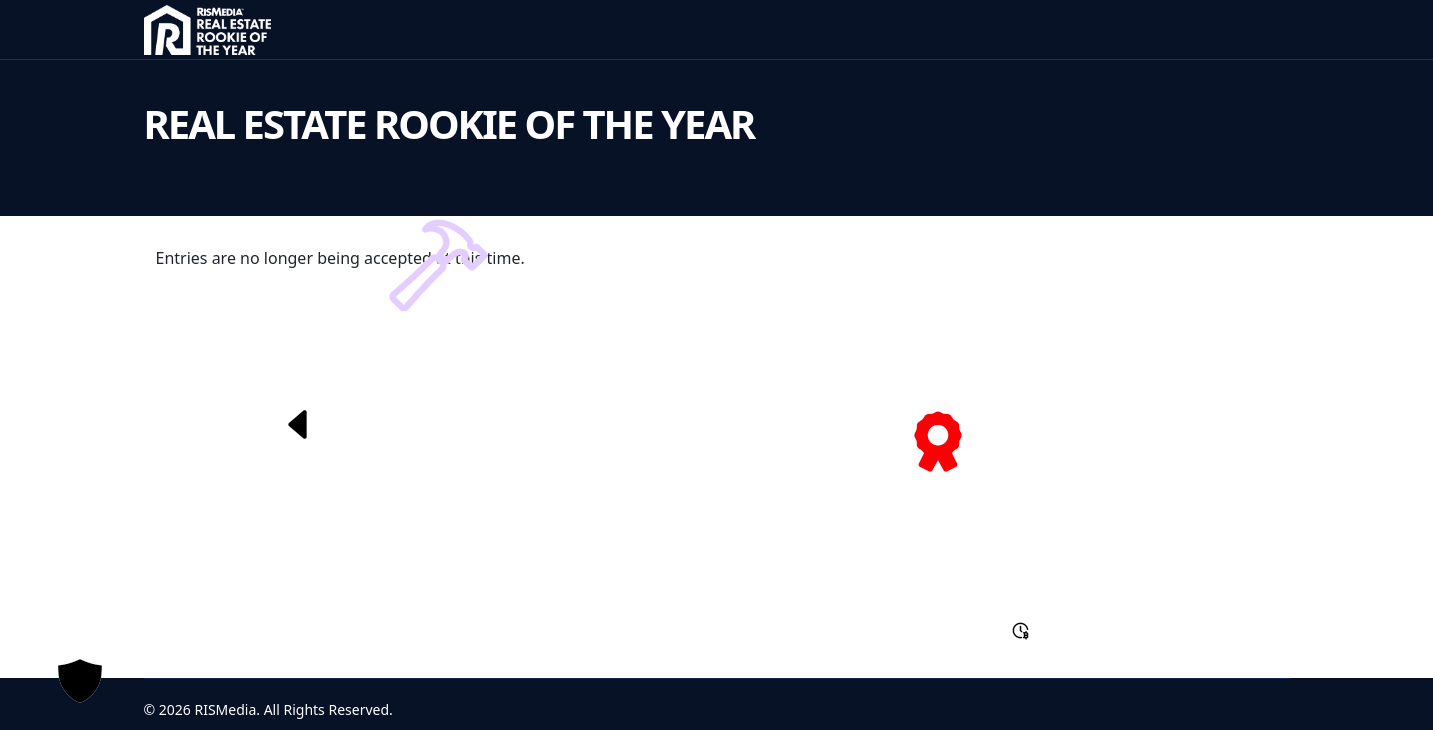  What do you see at coordinates (438, 265) in the screenshot?
I see `access build or developer tools` at bounding box center [438, 265].